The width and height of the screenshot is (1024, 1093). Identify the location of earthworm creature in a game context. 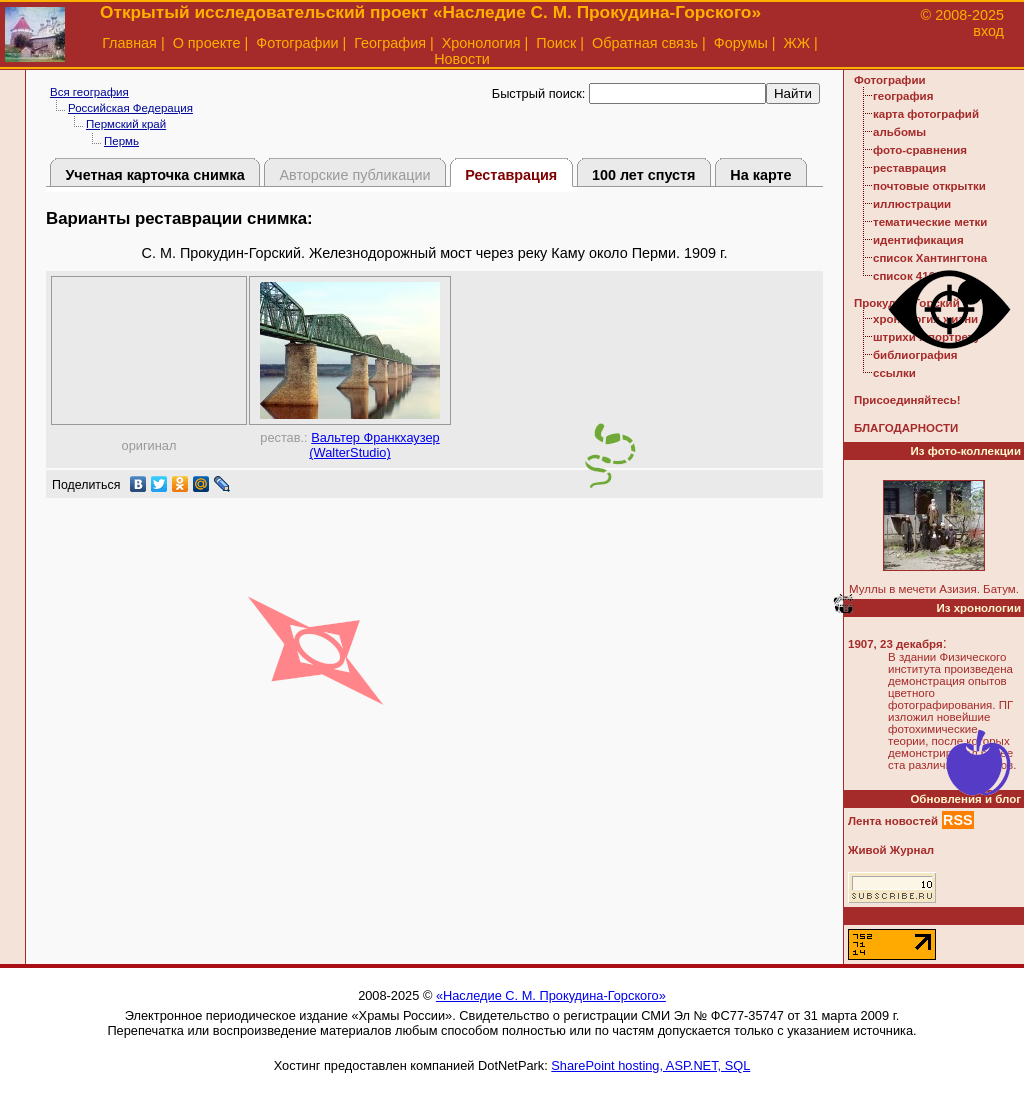
(609, 455).